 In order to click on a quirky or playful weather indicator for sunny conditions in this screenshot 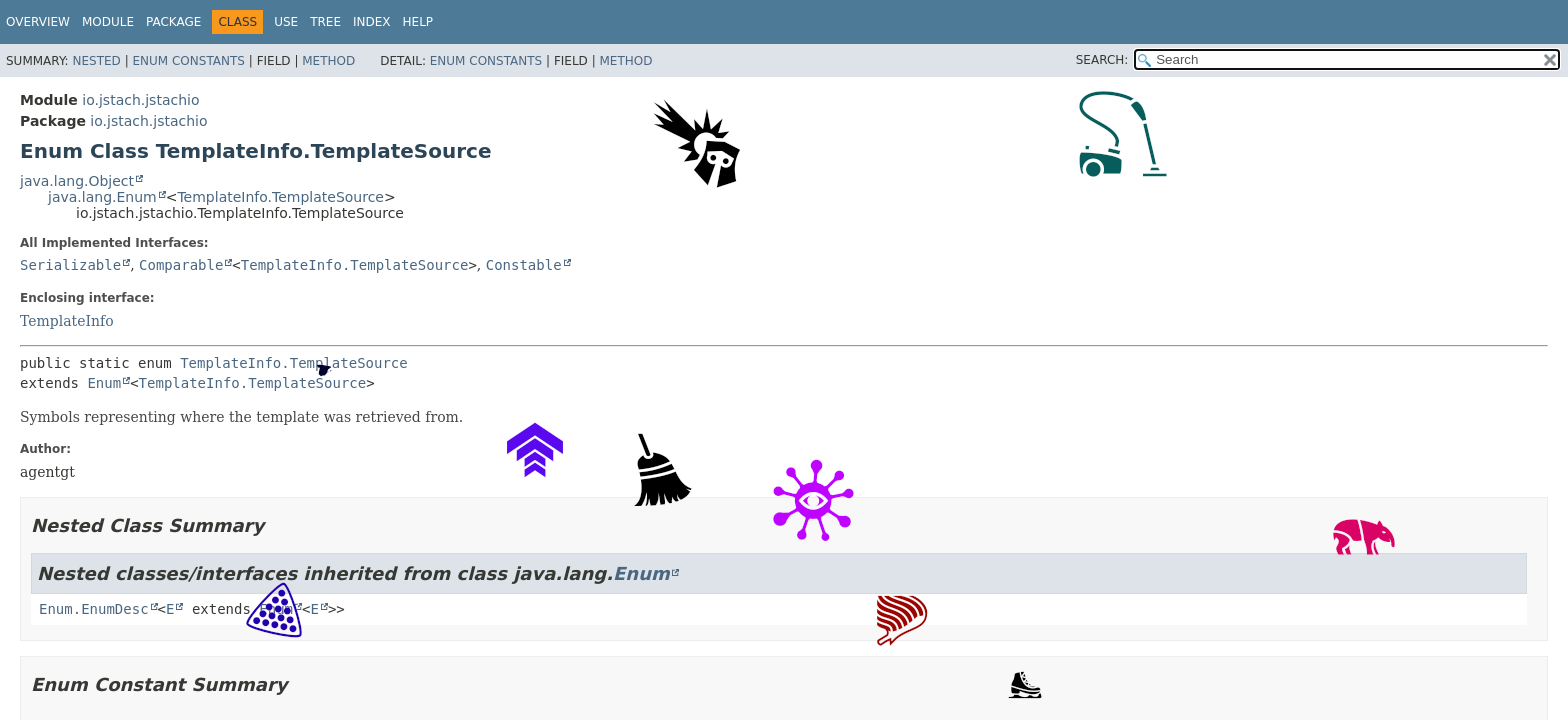, I will do `click(813, 499)`.